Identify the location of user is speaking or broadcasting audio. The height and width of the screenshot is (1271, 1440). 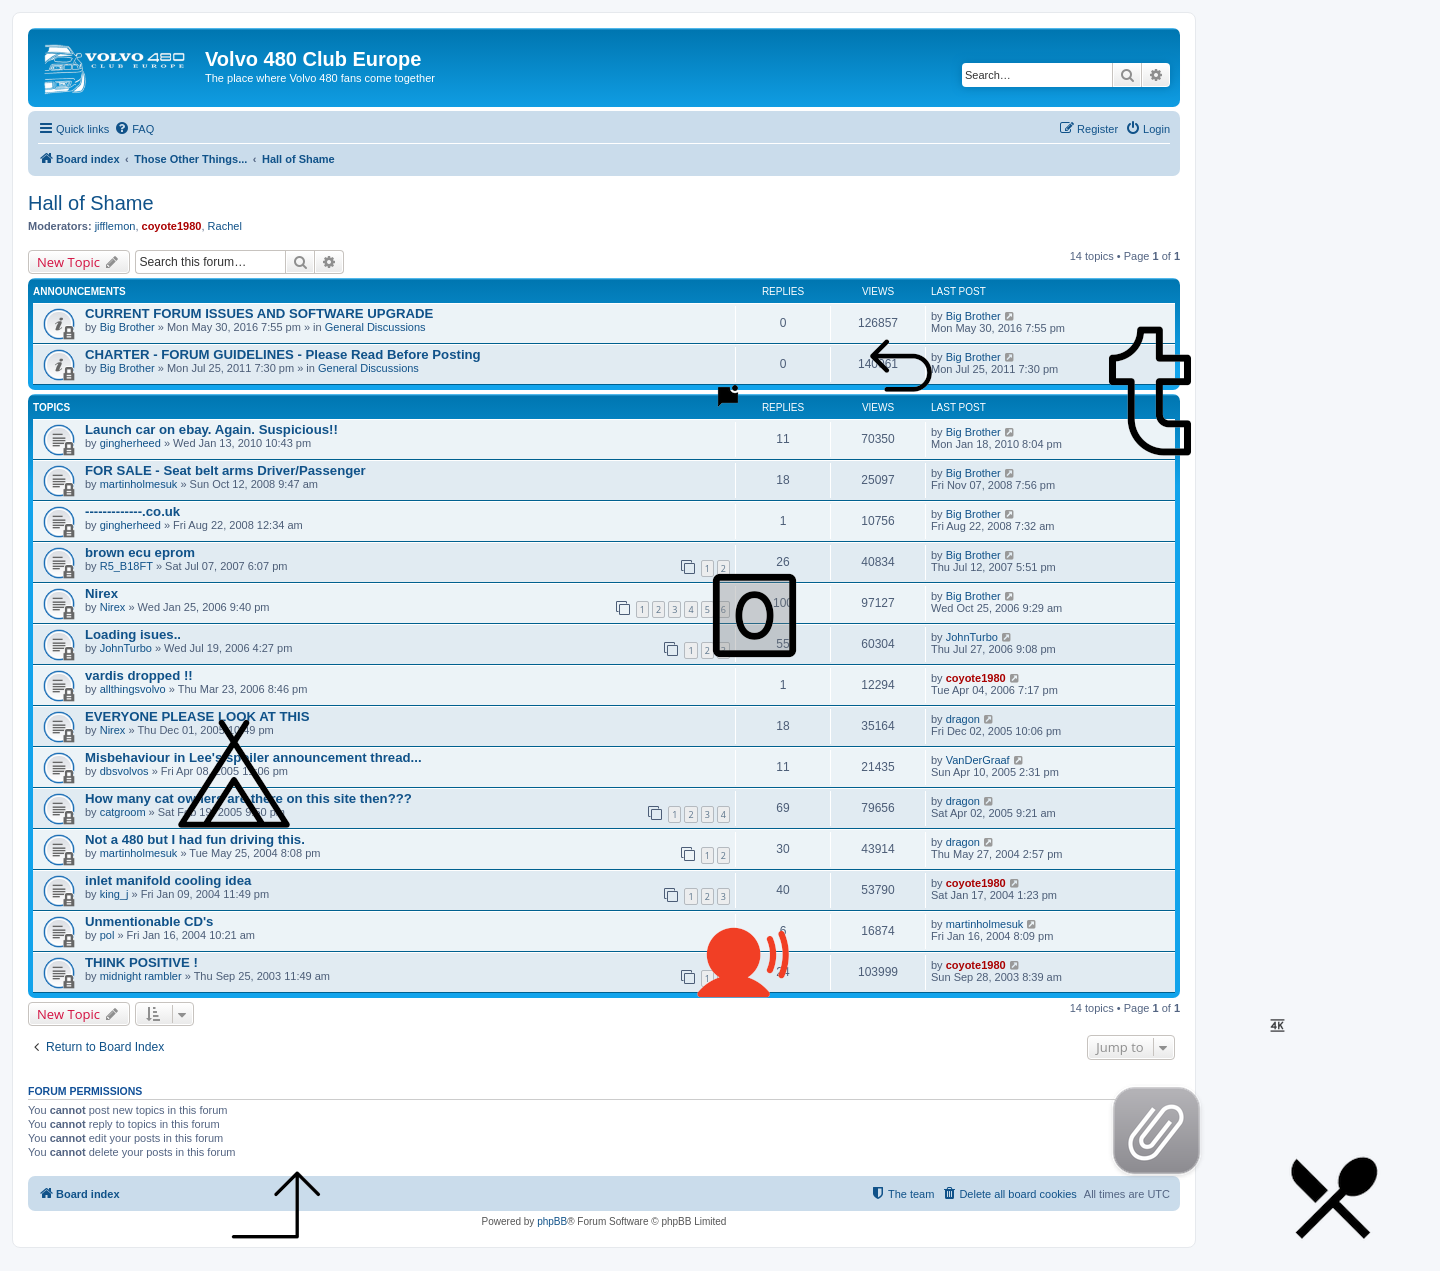
(741, 962).